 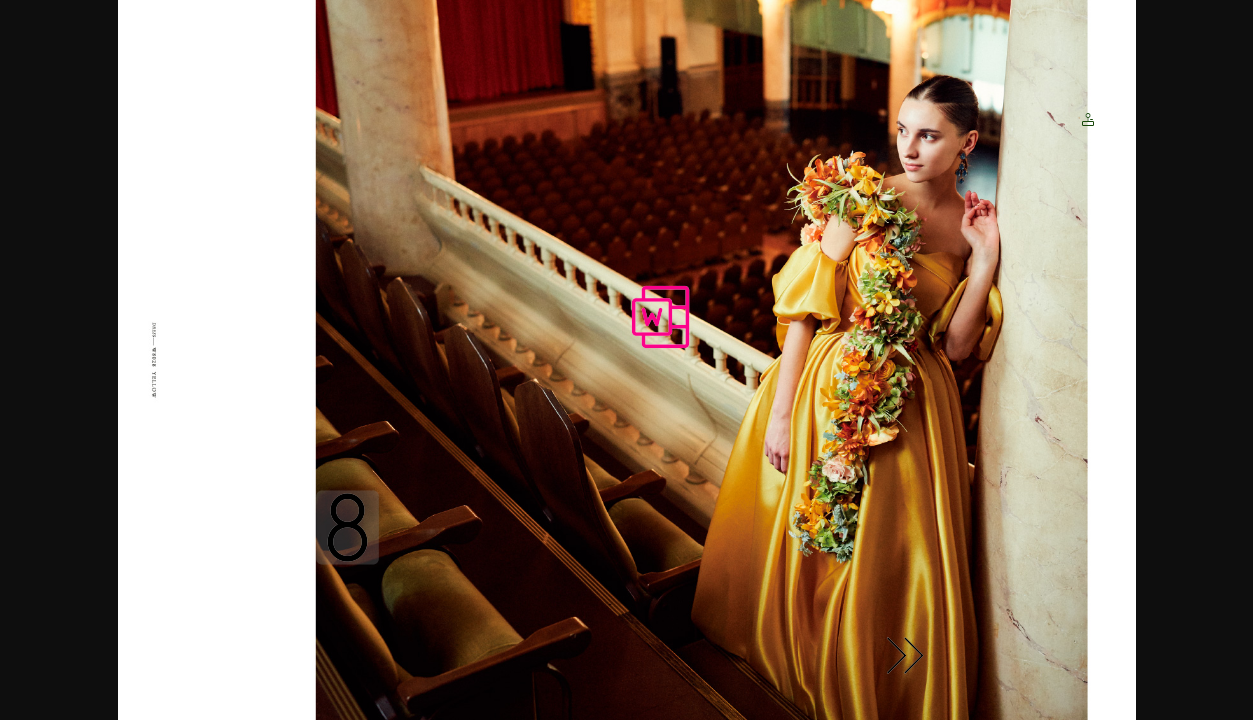 What do you see at coordinates (347, 527) in the screenshot?
I see `indicates the number eight in a sequence or list` at bounding box center [347, 527].